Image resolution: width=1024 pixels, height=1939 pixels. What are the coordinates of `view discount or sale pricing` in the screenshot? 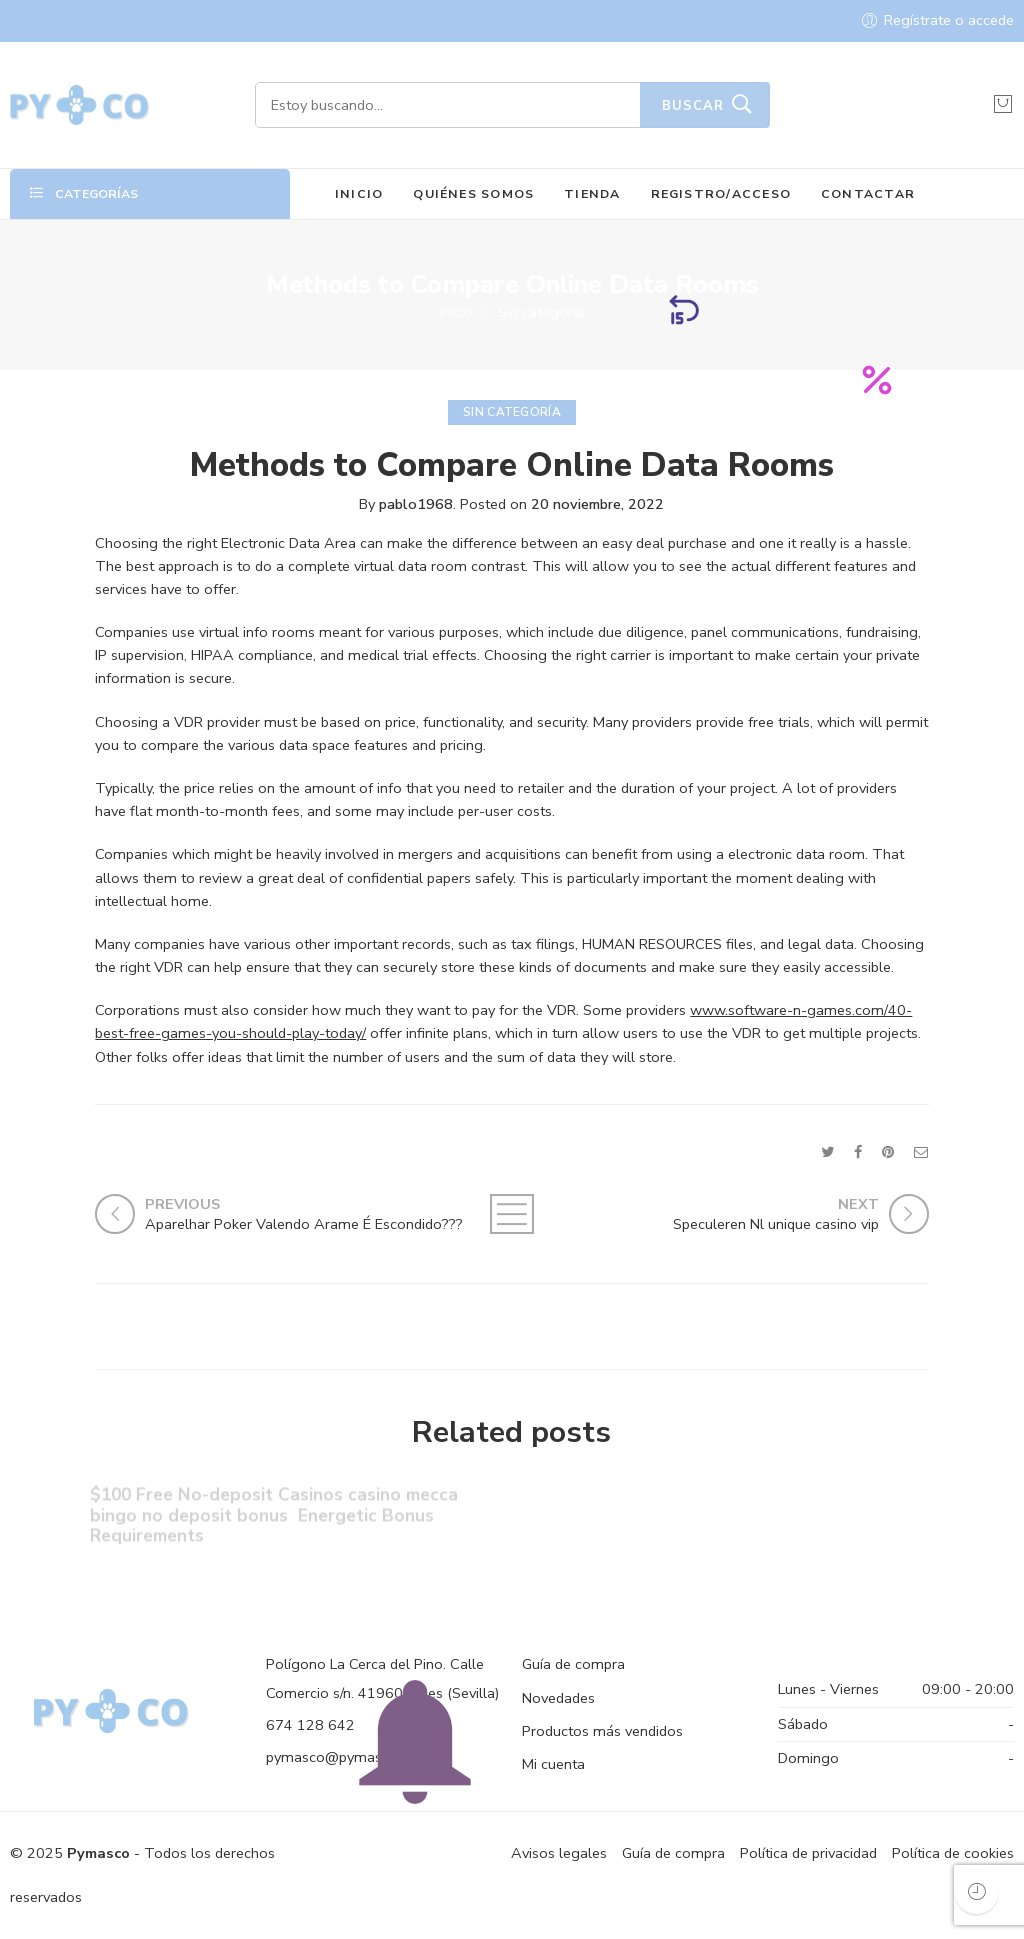 It's located at (877, 380).